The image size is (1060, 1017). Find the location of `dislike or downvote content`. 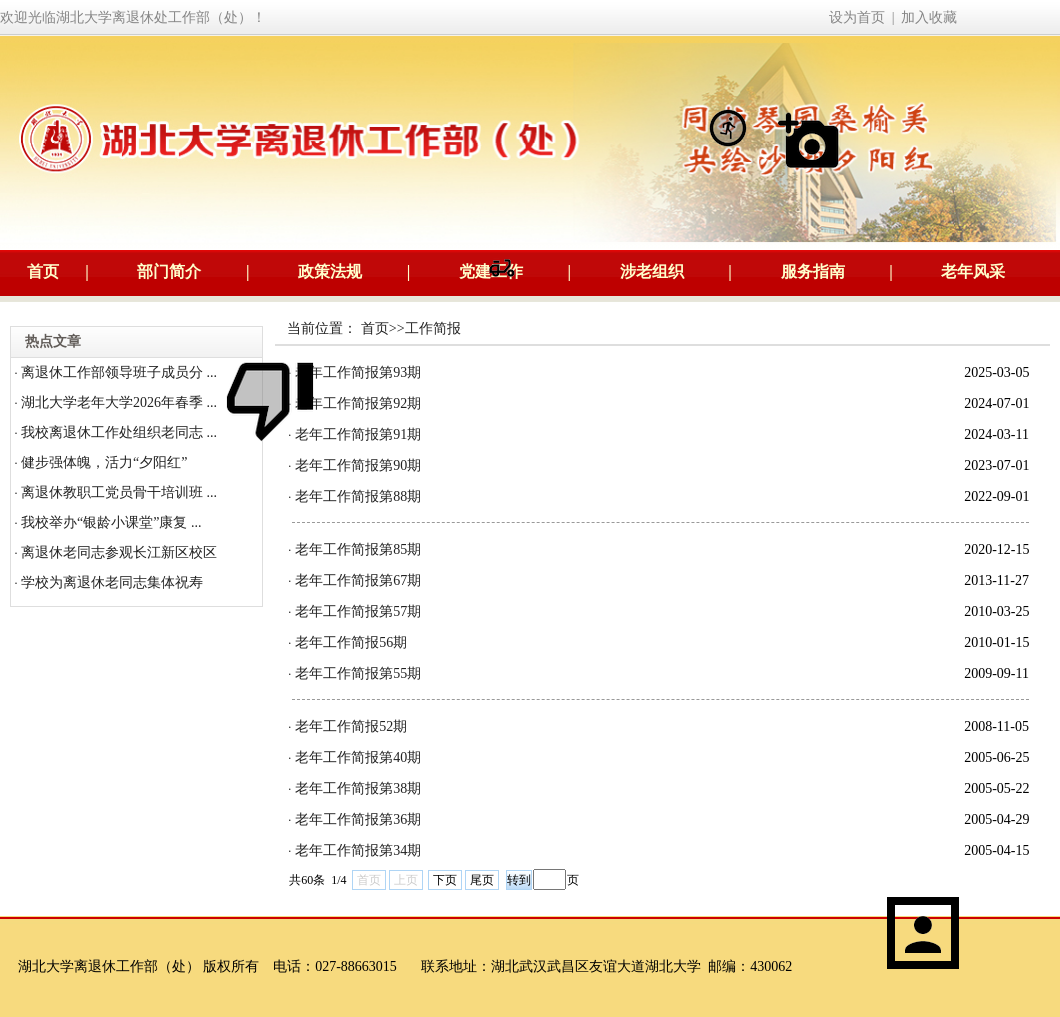

dislike or downvote content is located at coordinates (270, 398).